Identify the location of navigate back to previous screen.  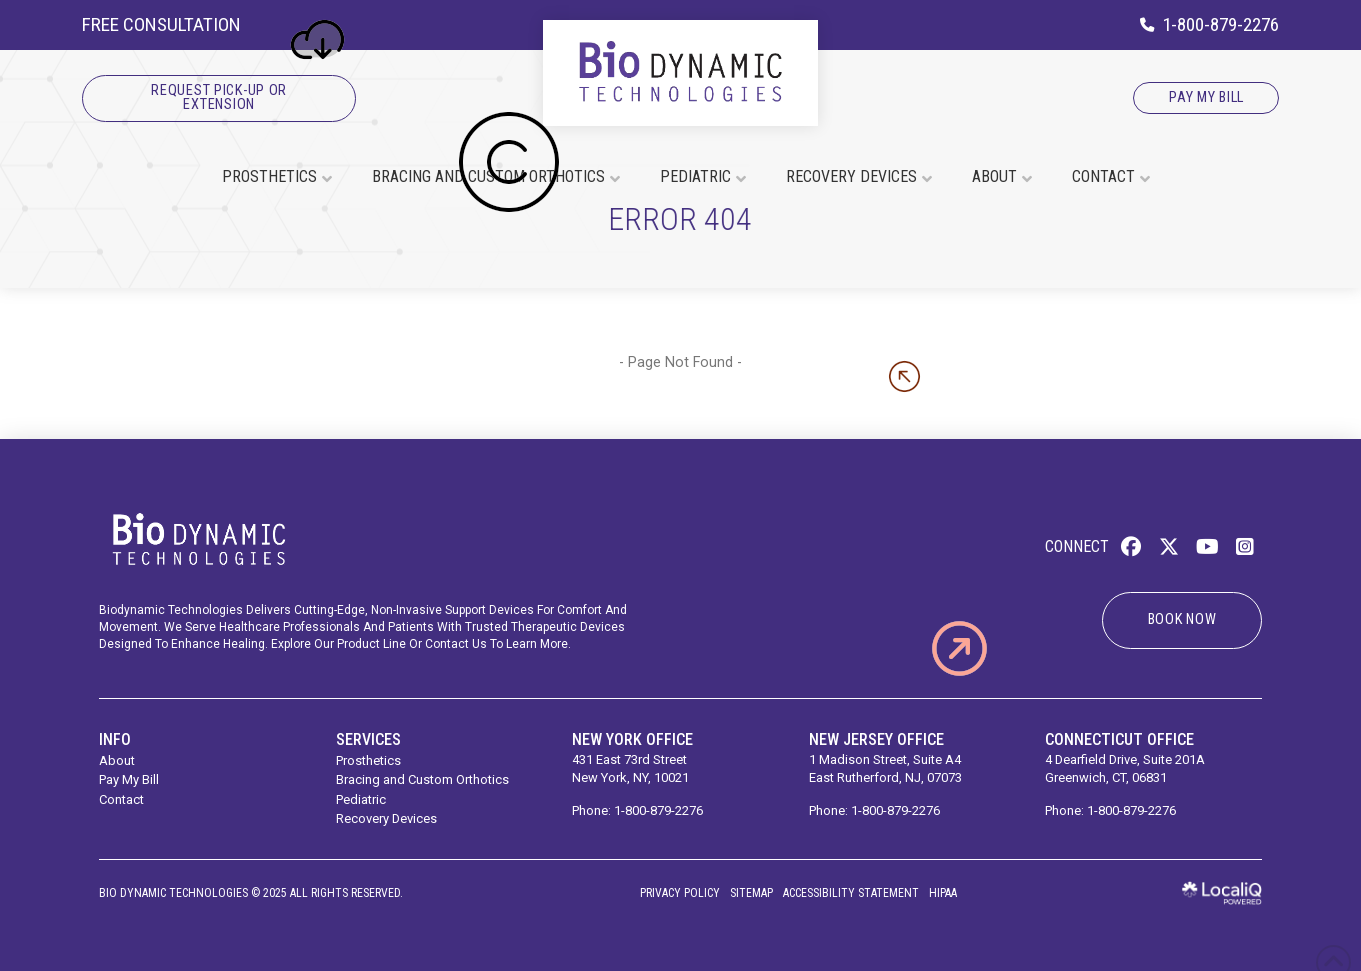
(904, 376).